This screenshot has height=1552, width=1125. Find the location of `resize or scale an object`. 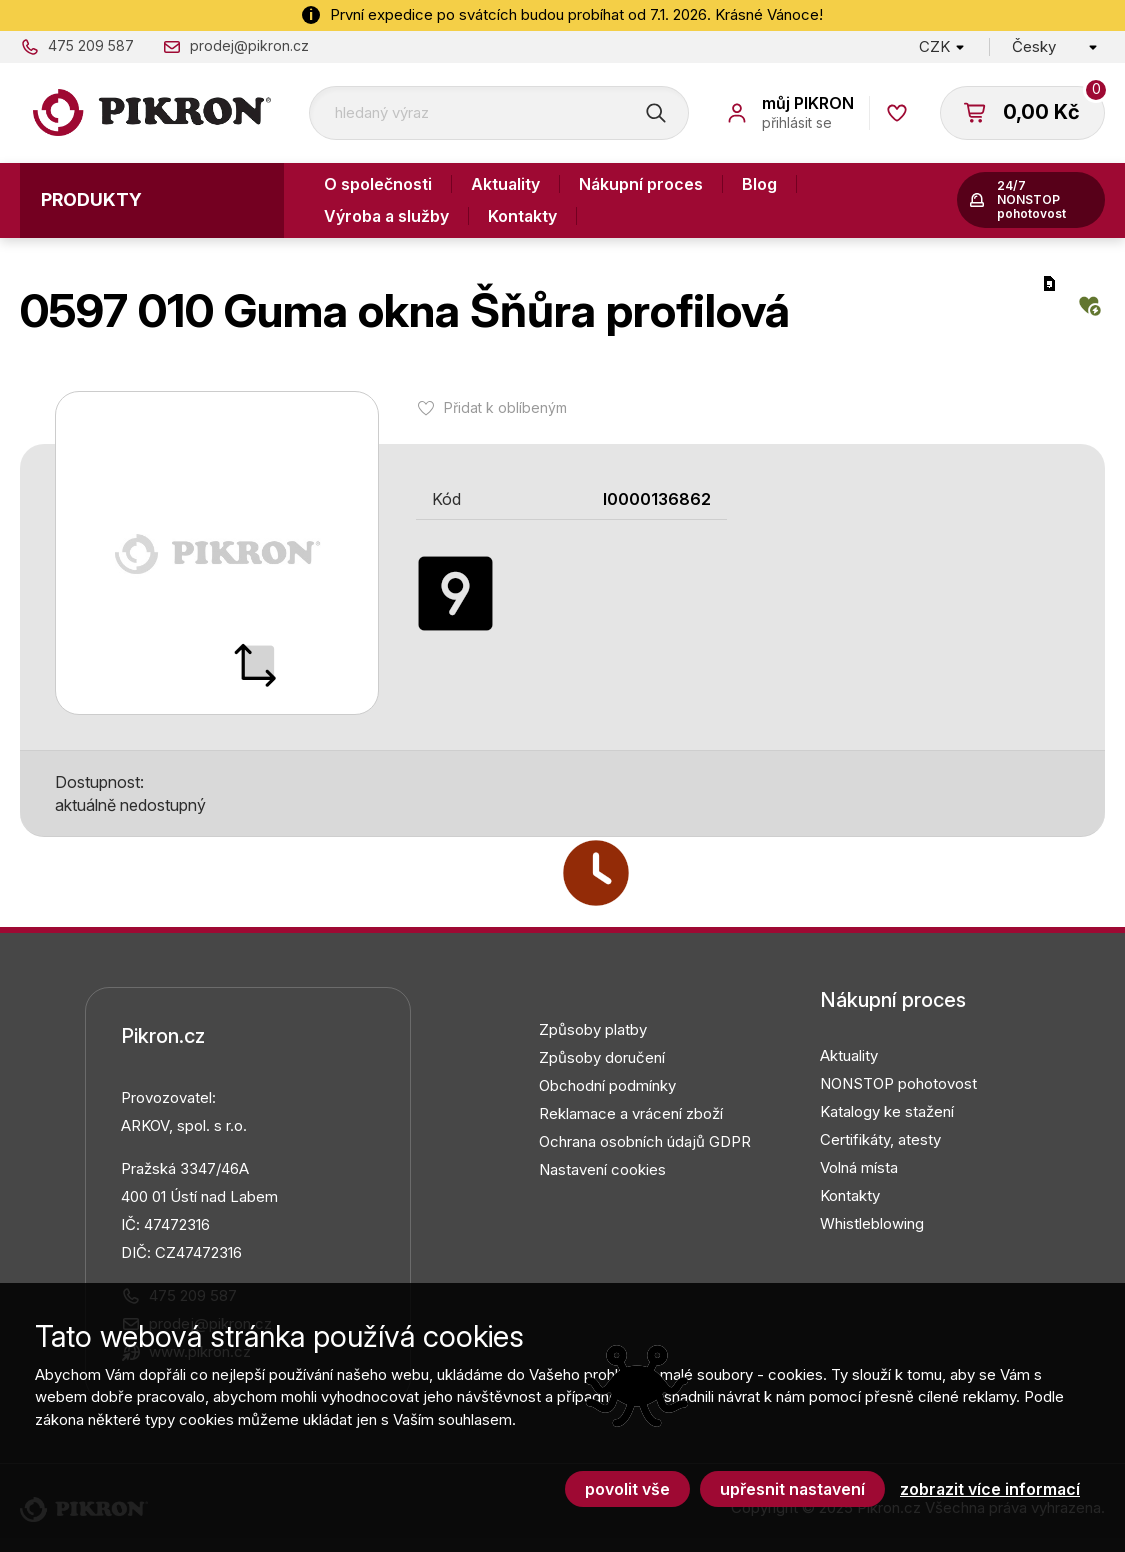

resize or scale an object is located at coordinates (253, 664).